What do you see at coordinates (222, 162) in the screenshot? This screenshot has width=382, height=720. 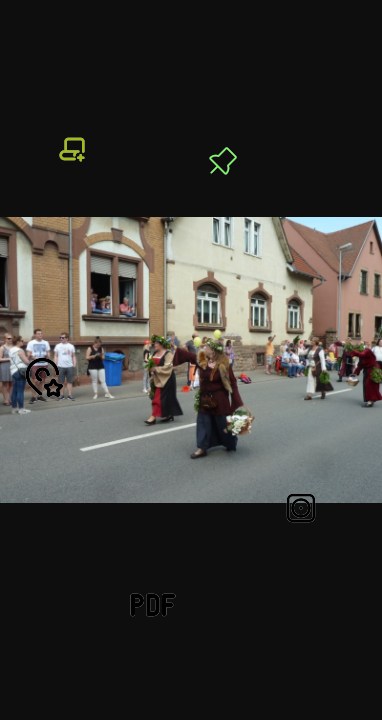 I see `pin an item to keep it visible` at bounding box center [222, 162].